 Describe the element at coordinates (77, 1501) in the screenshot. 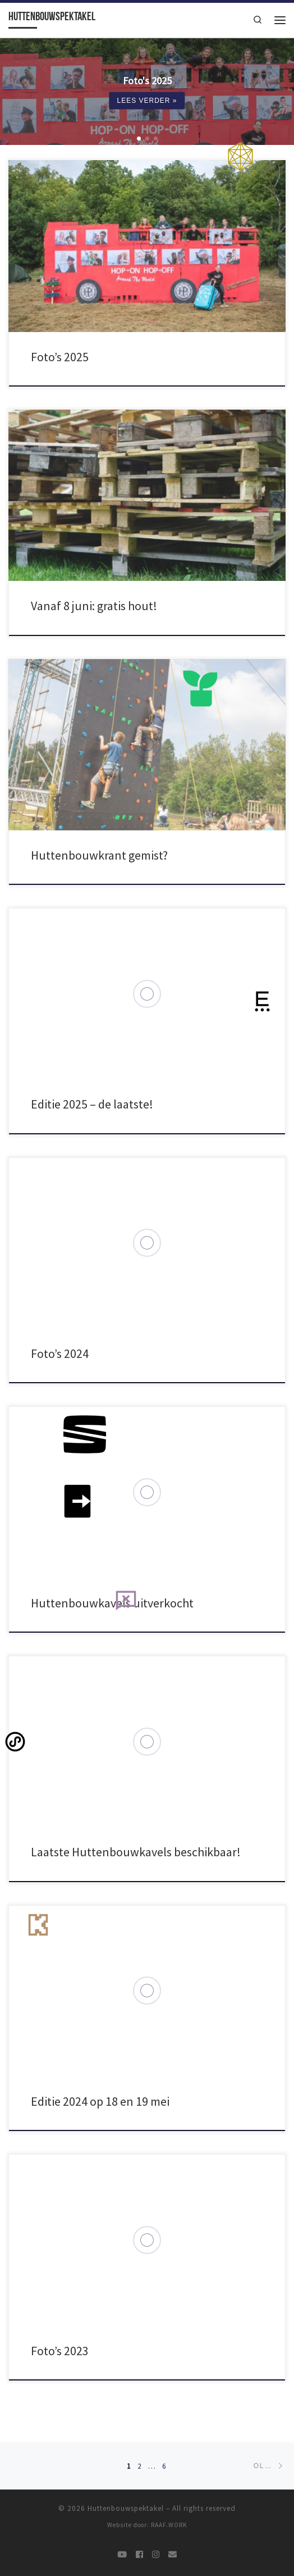

I see `log out of your account` at that location.